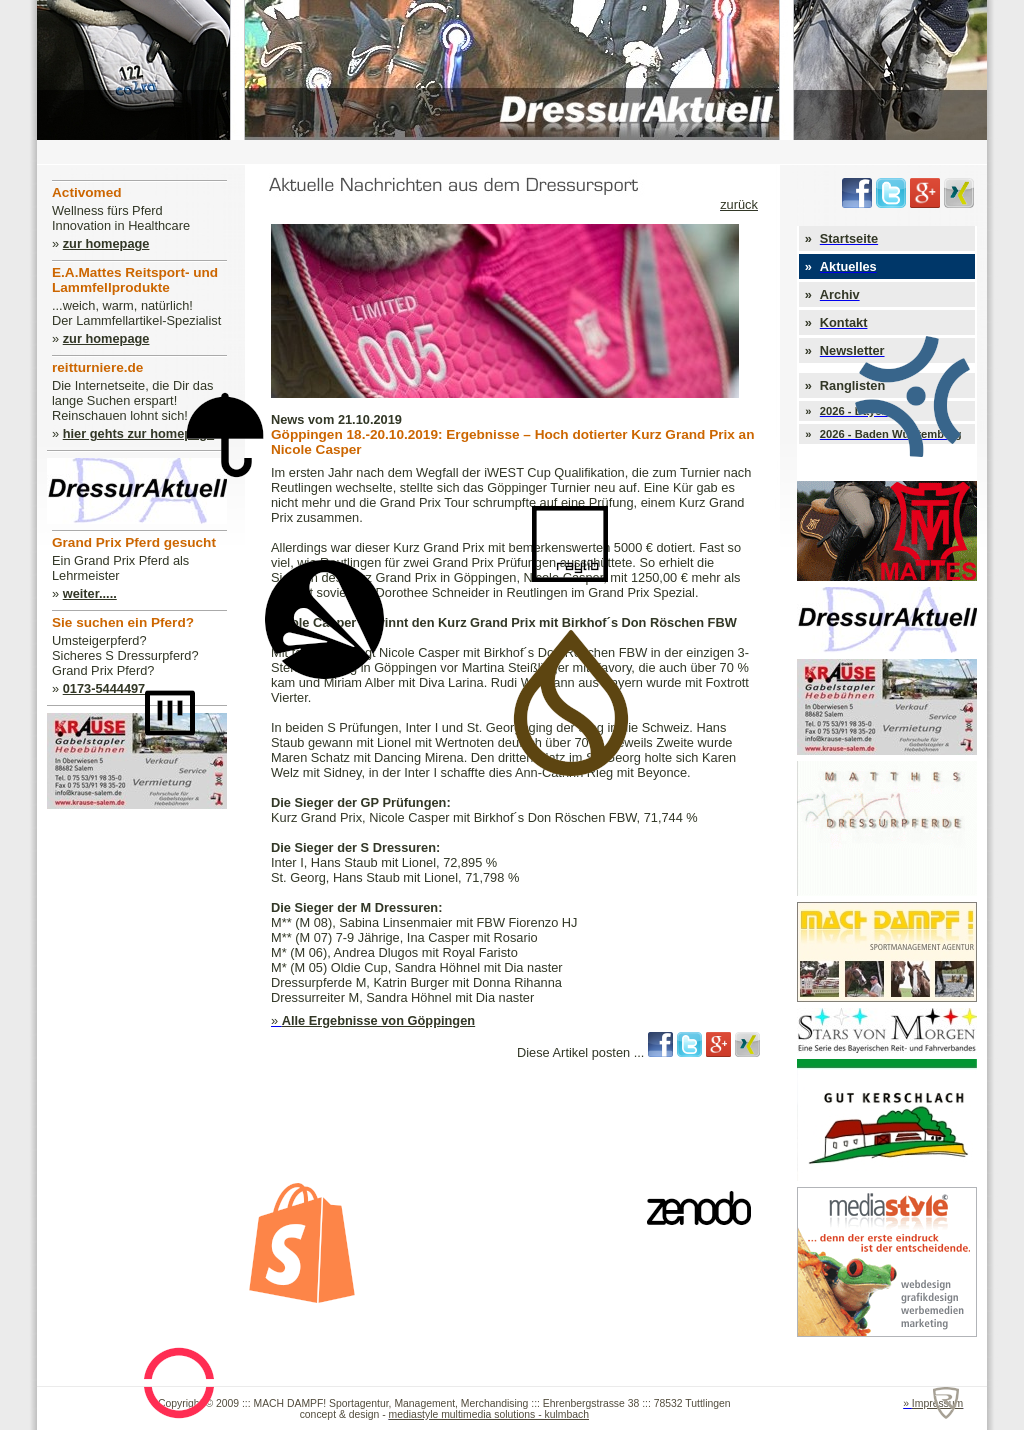 The image size is (1024, 1430). Describe the element at coordinates (912, 396) in the screenshot. I see `open Launchpad app launcher` at that location.